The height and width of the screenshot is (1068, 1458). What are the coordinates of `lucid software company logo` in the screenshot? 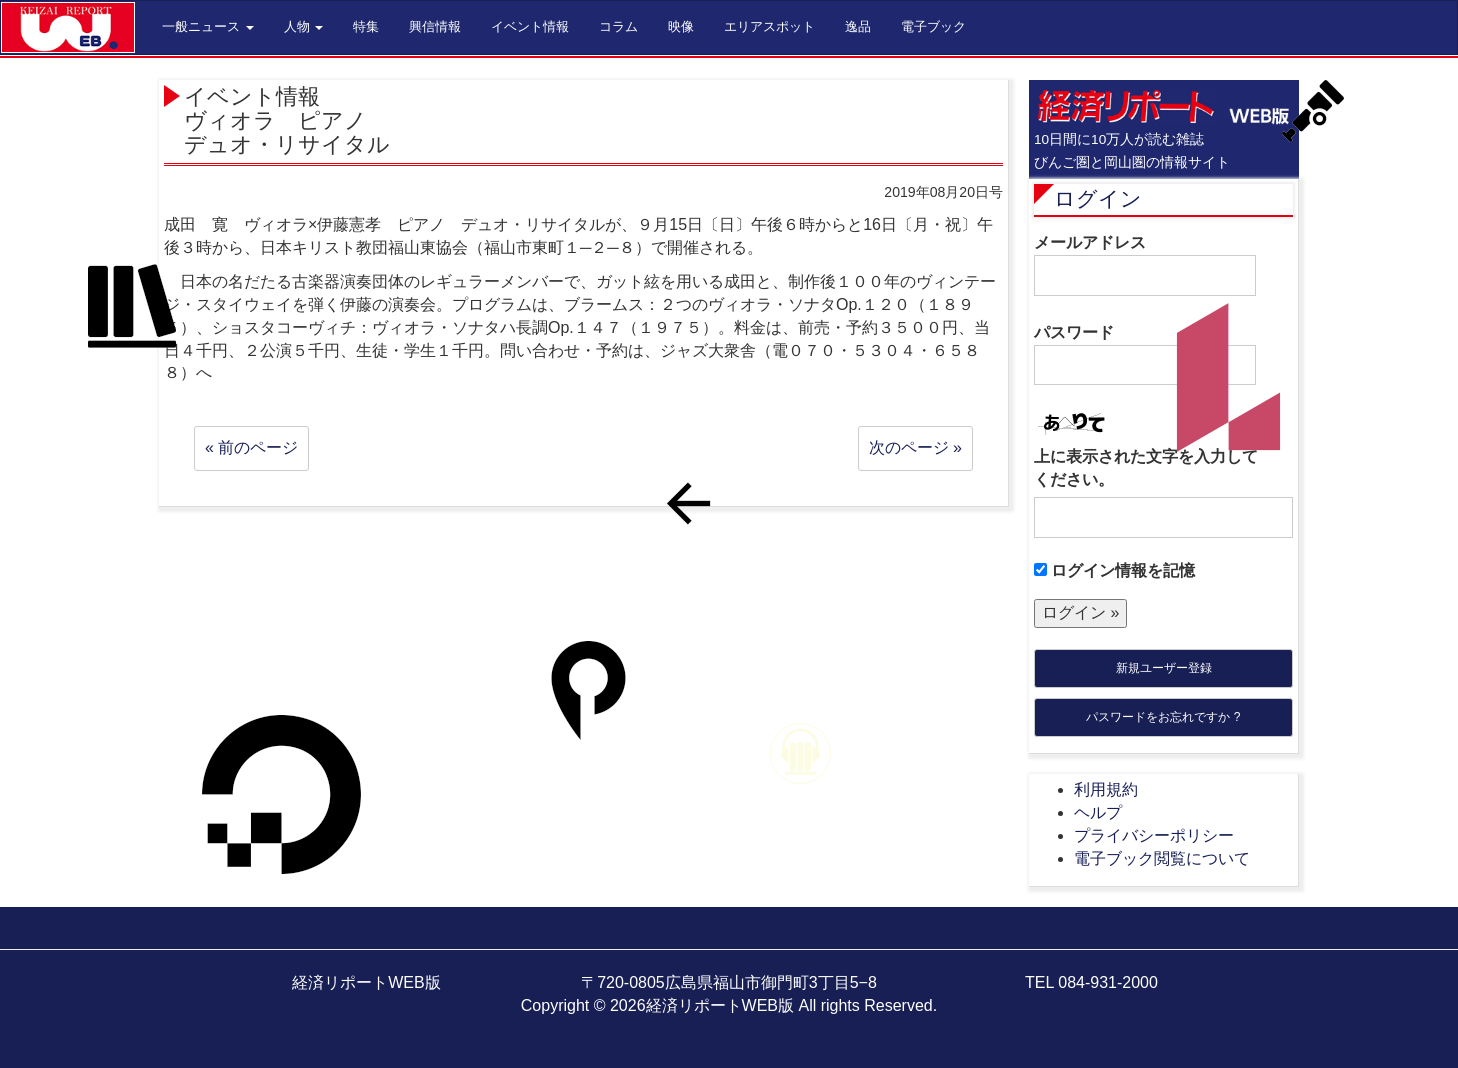 It's located at (1228, 377).